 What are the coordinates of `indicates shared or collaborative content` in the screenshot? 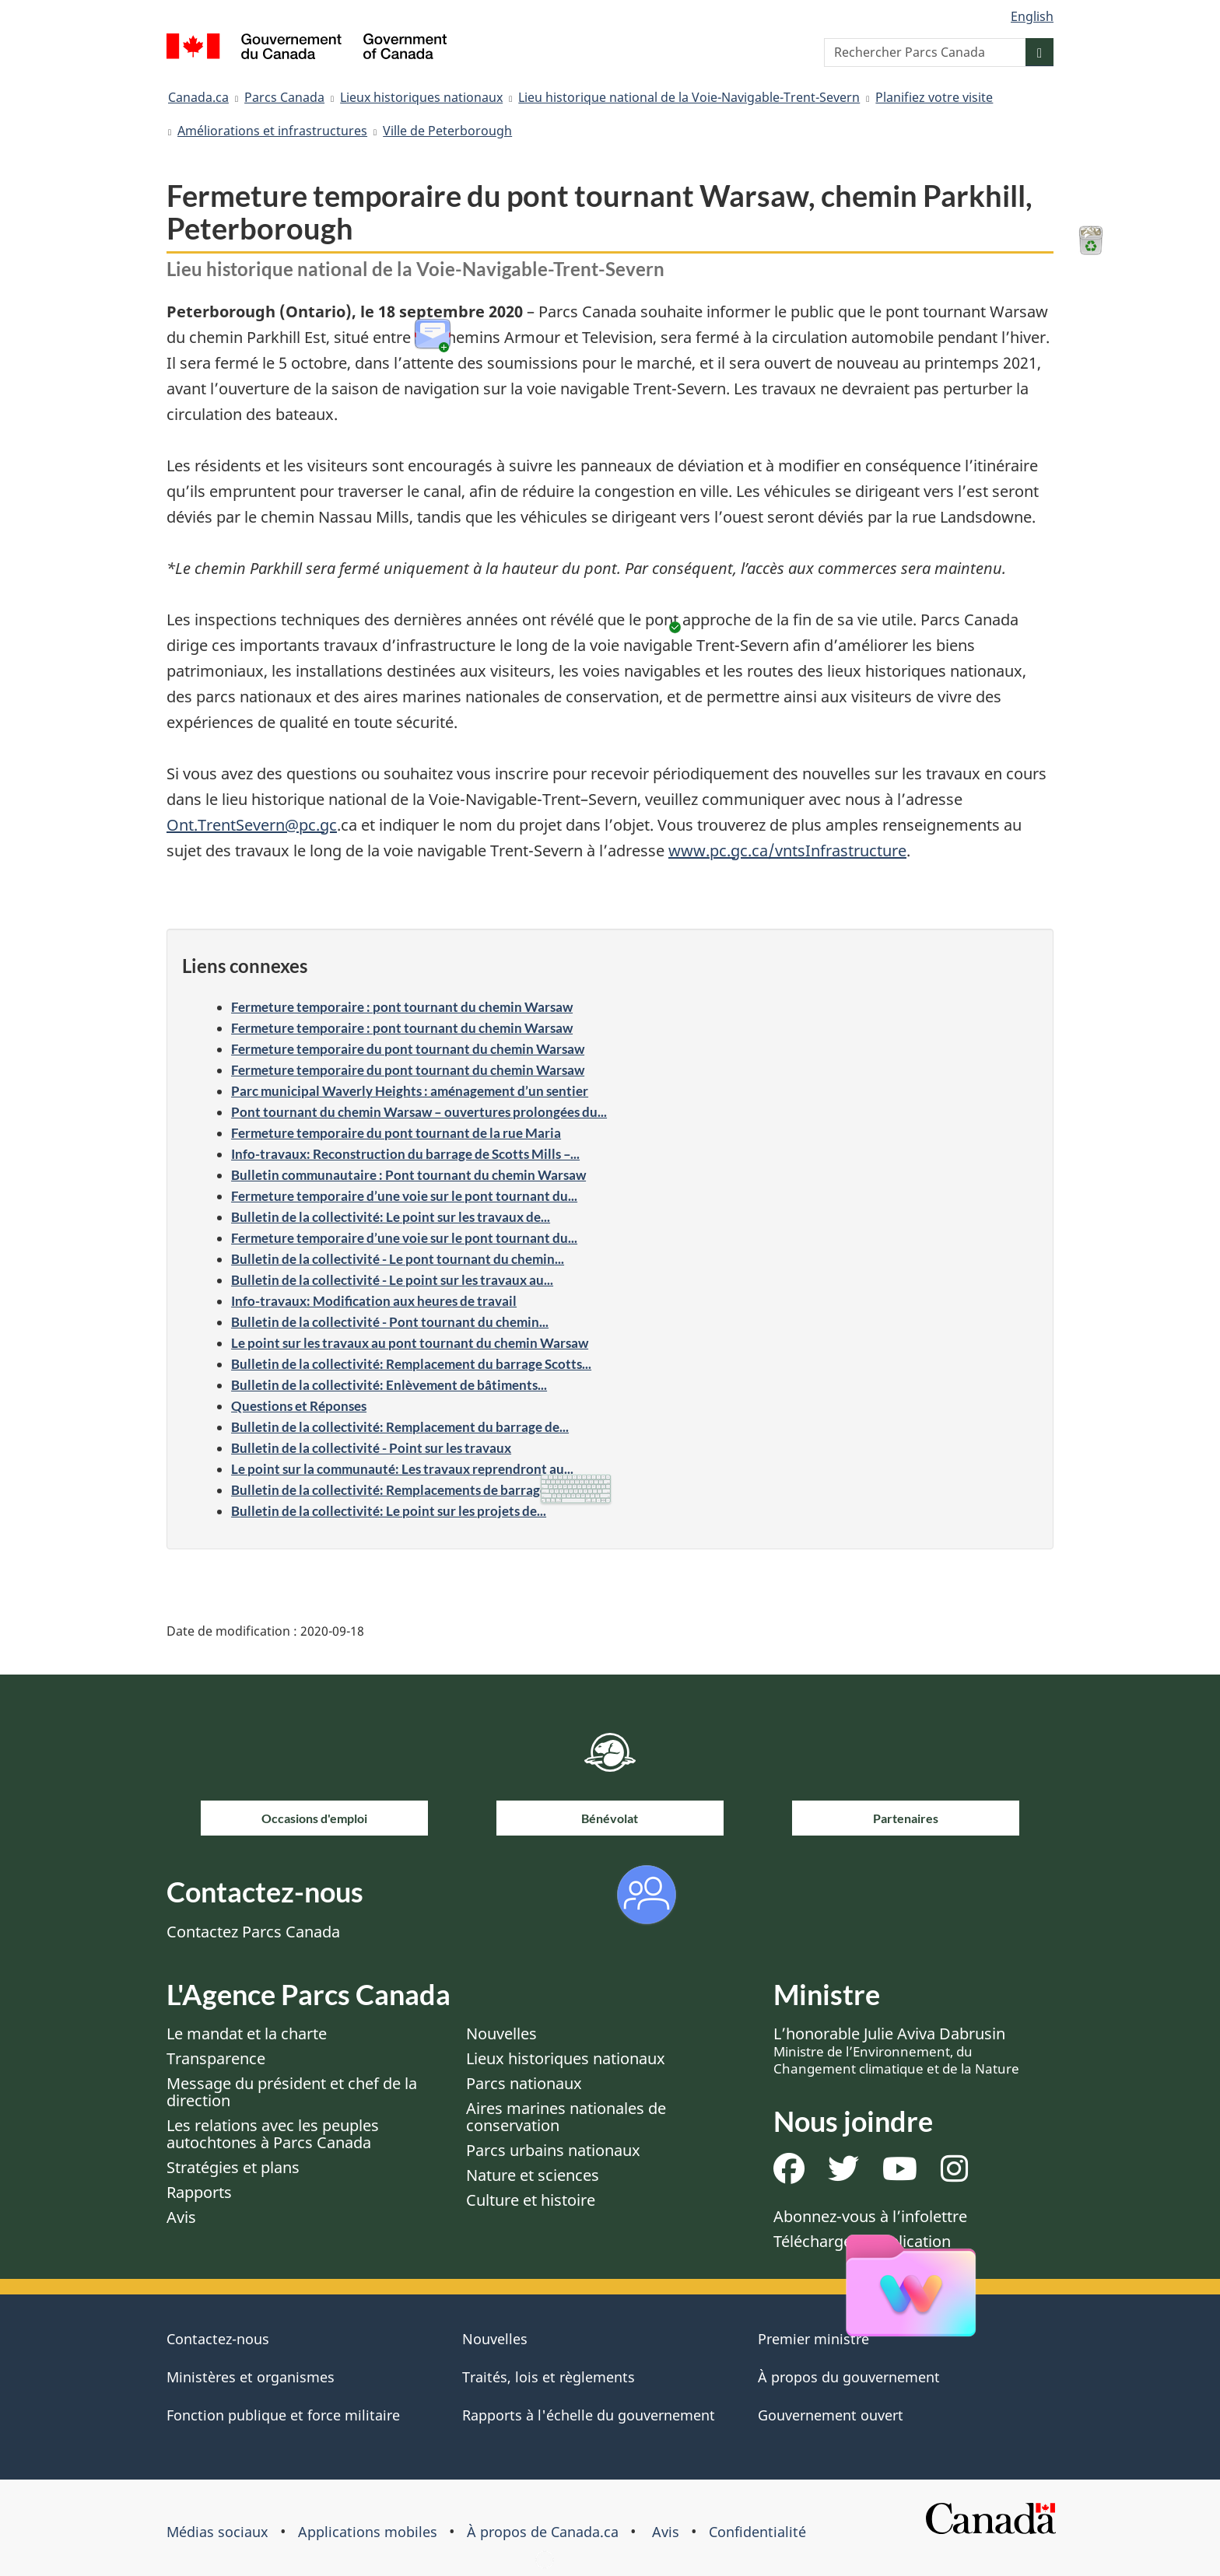 It's located at (647, 1895).